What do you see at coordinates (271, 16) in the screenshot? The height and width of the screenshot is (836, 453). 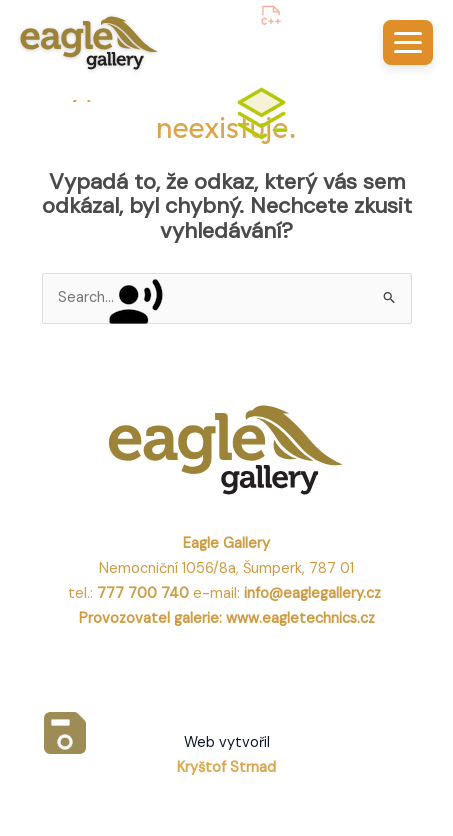 I see `open a C++ source code file` at bounding box center [271, 16].